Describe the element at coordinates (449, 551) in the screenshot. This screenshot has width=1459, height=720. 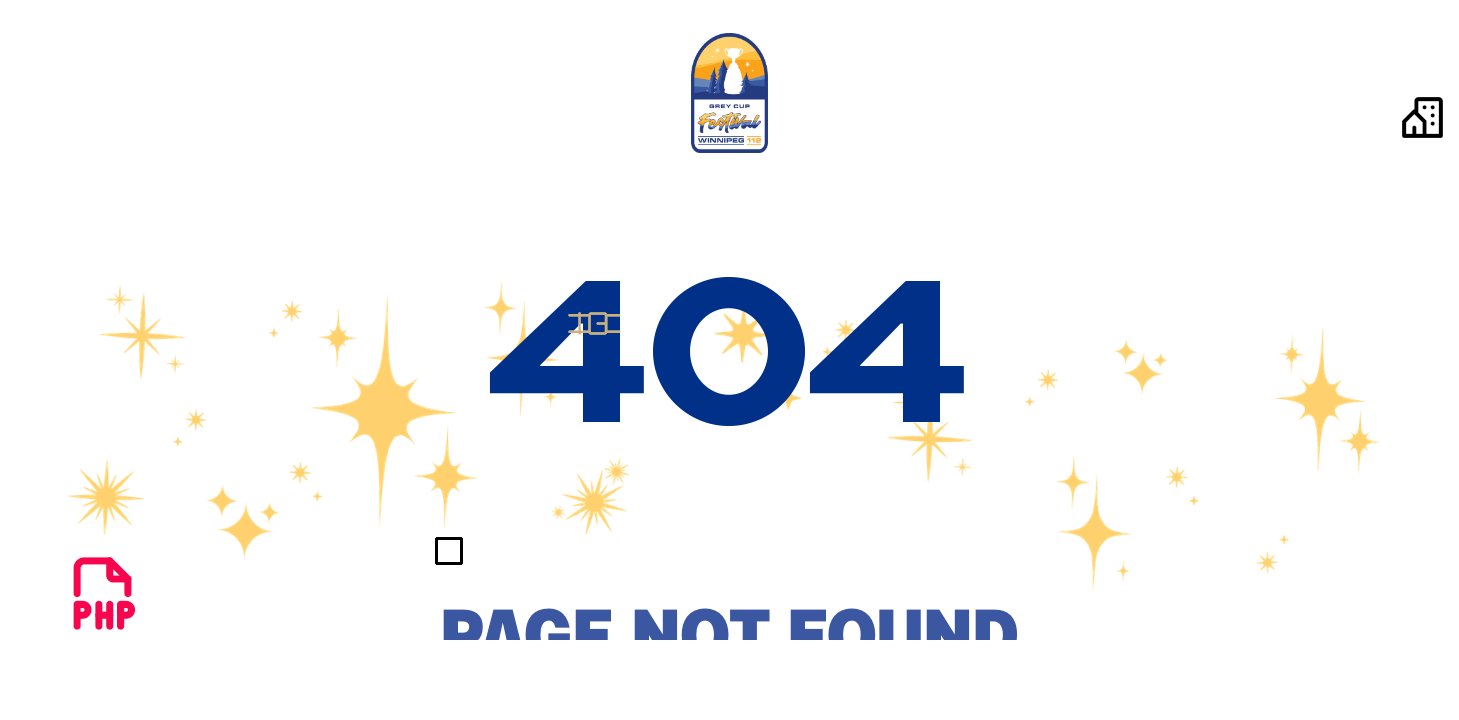
I see `an unselected checkbox option` at that location.